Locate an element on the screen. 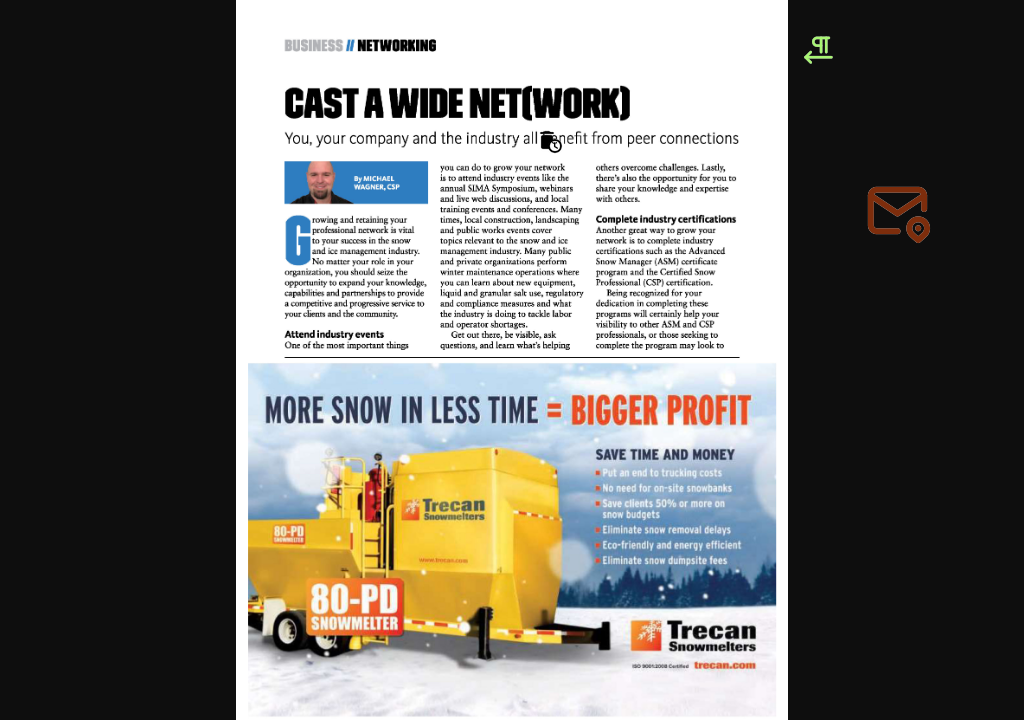 This screenshot has width=1024, height=720. enable auto-delete for messages or files is located at coordinates (551, 142).